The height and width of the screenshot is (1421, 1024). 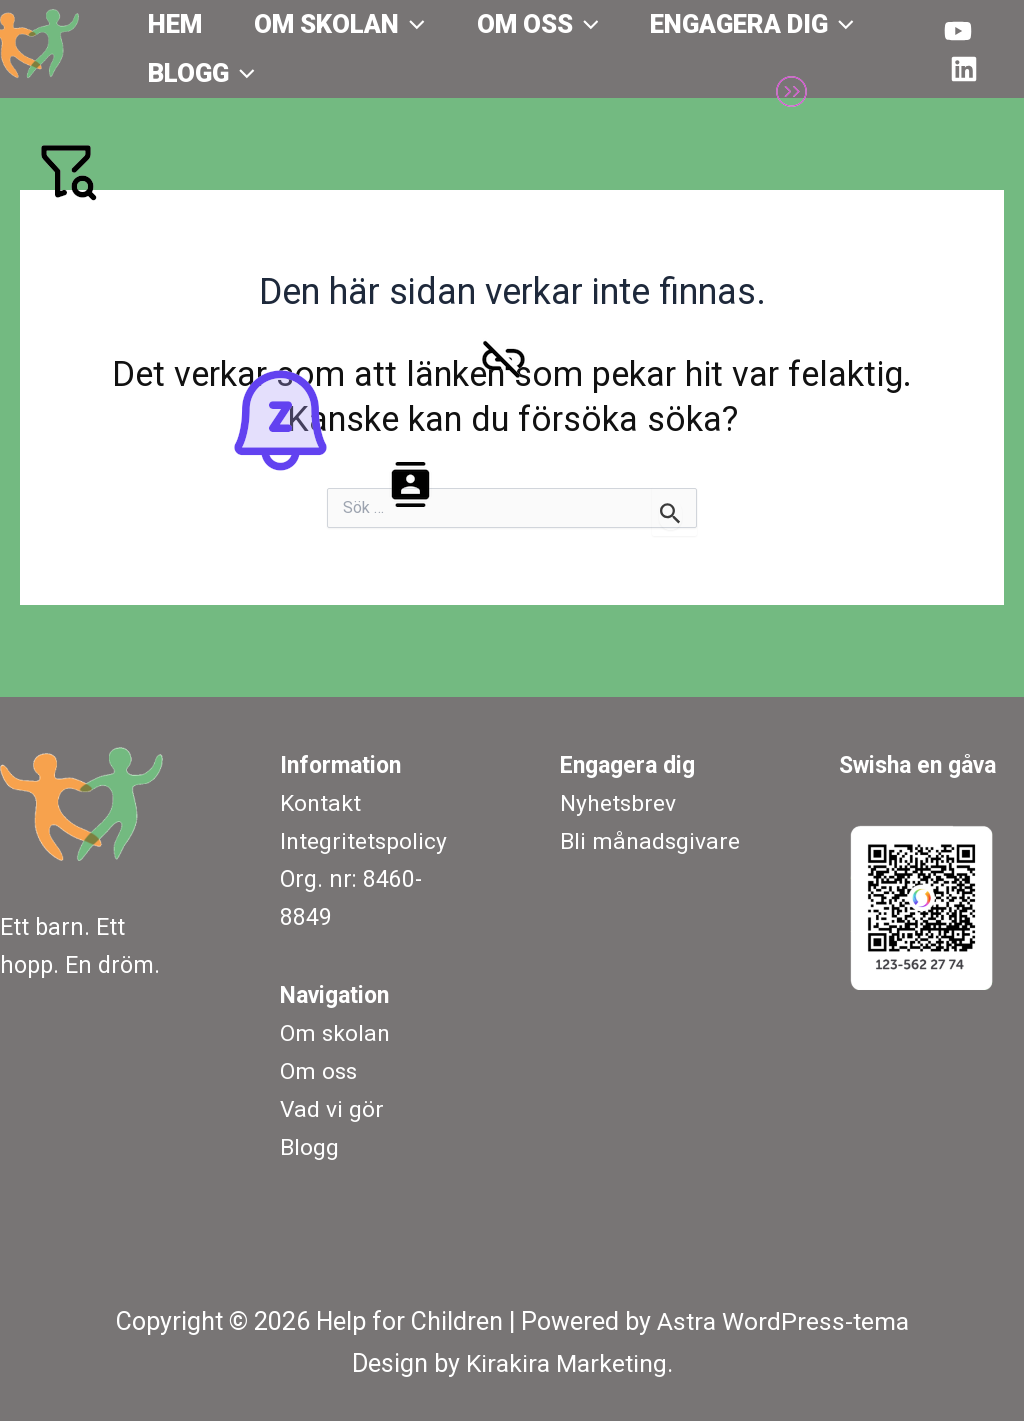 I want to click on unlink or disconnect a shared link, so click(x=503, y=359).